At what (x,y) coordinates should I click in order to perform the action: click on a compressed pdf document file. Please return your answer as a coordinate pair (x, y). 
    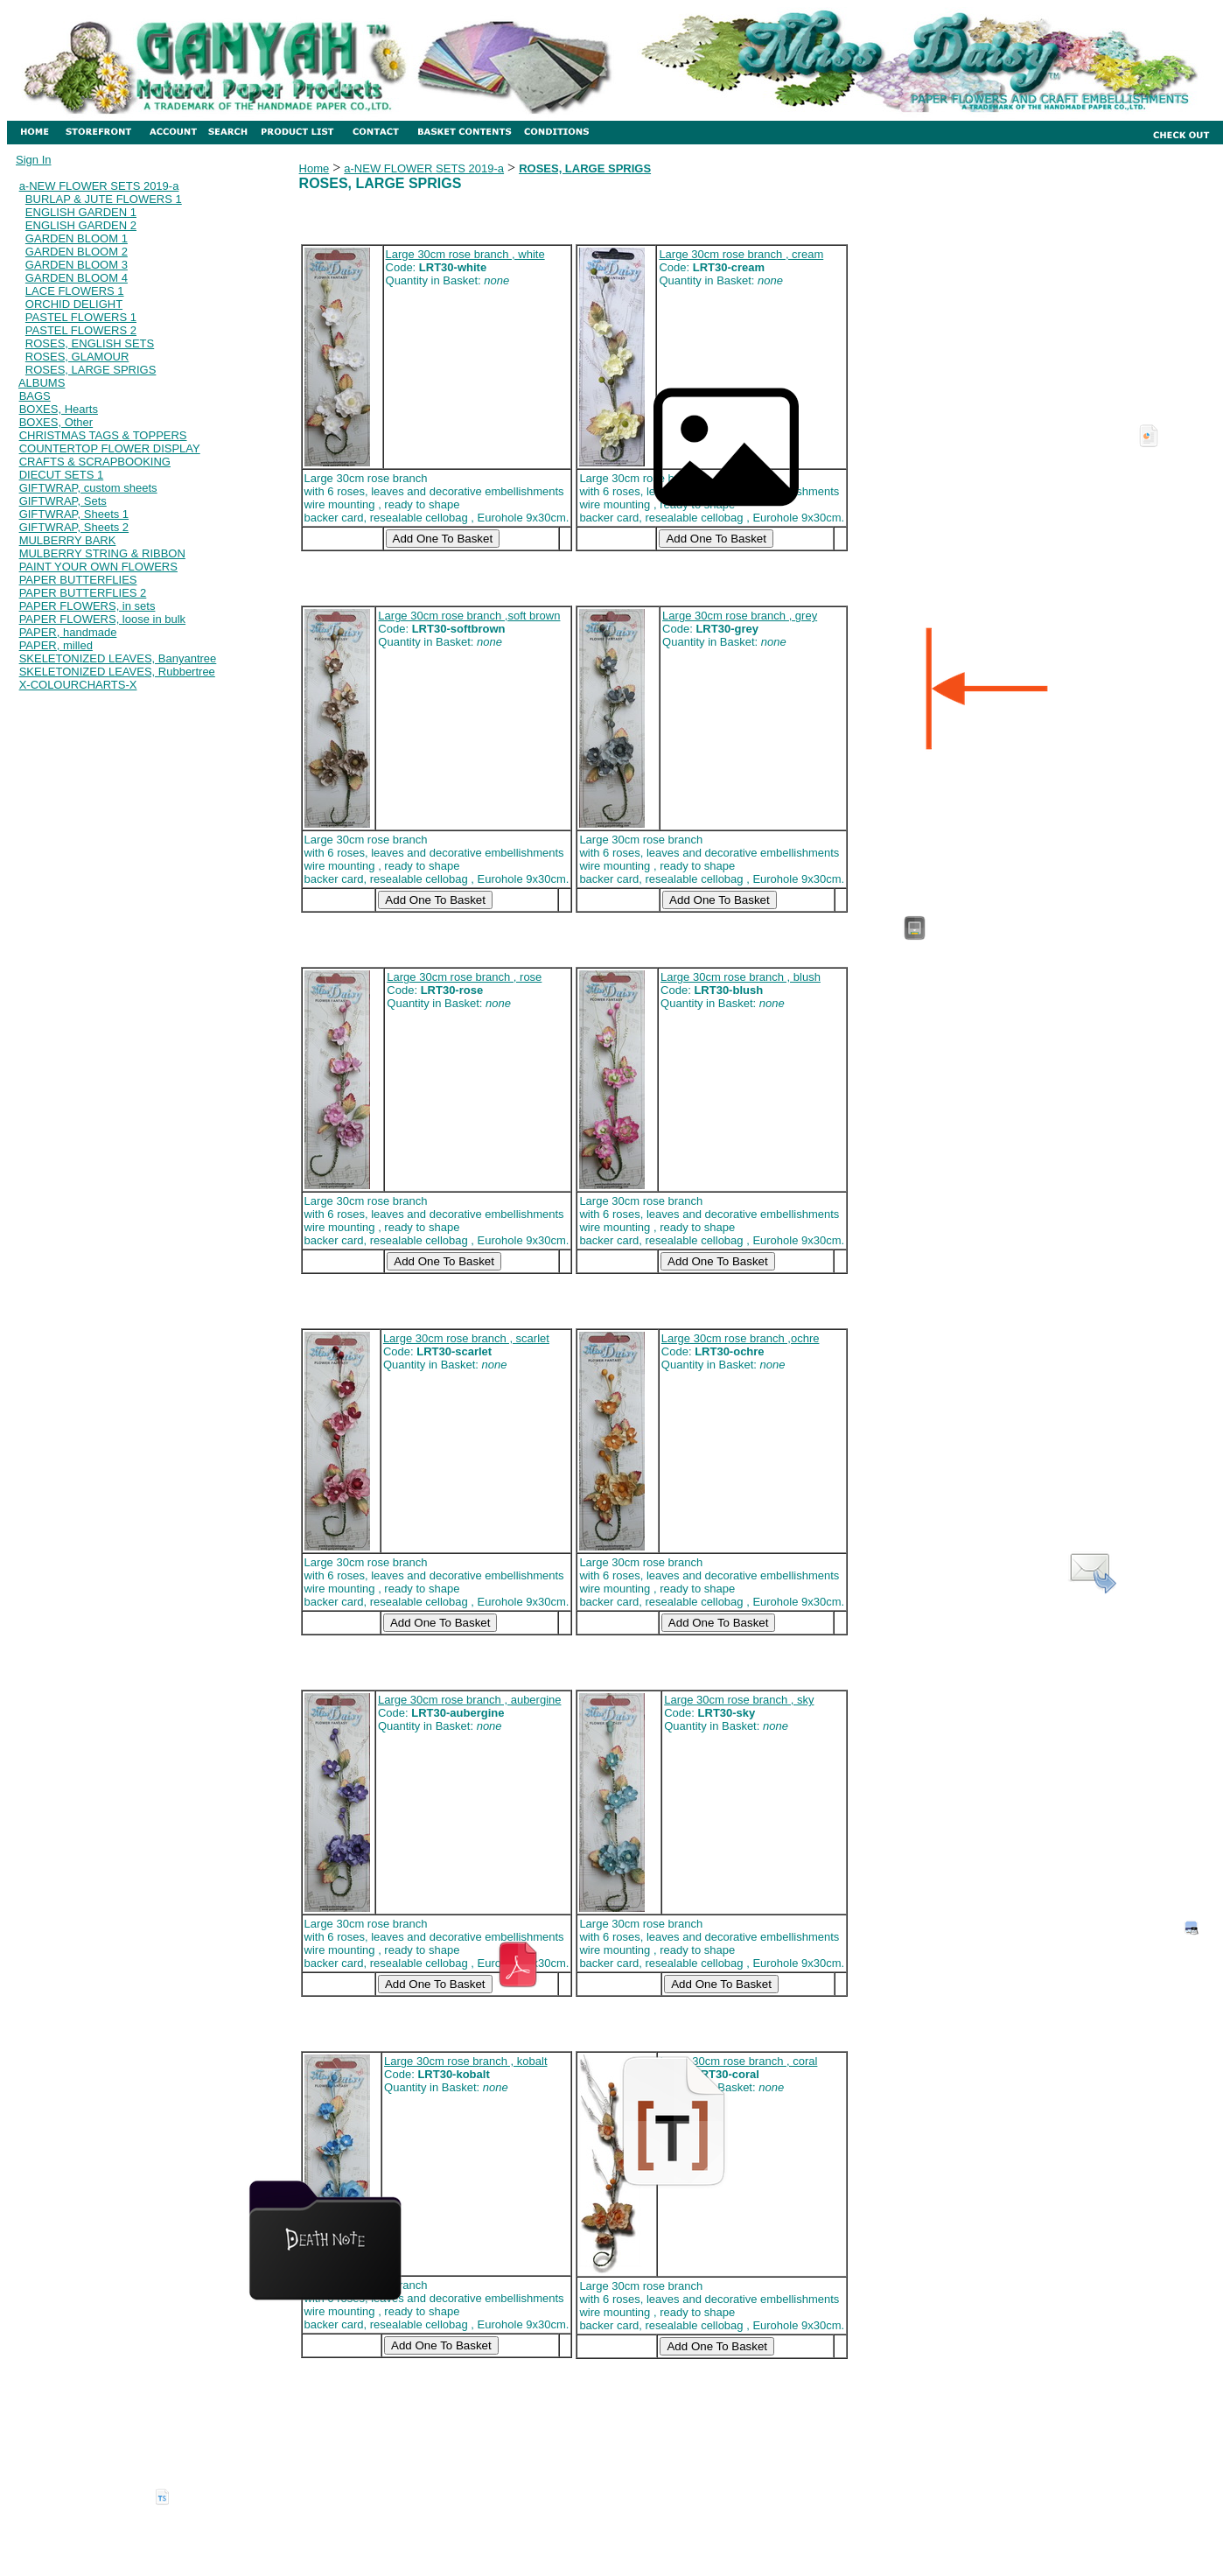
    Looking at the image, I should click on (518, 1964).